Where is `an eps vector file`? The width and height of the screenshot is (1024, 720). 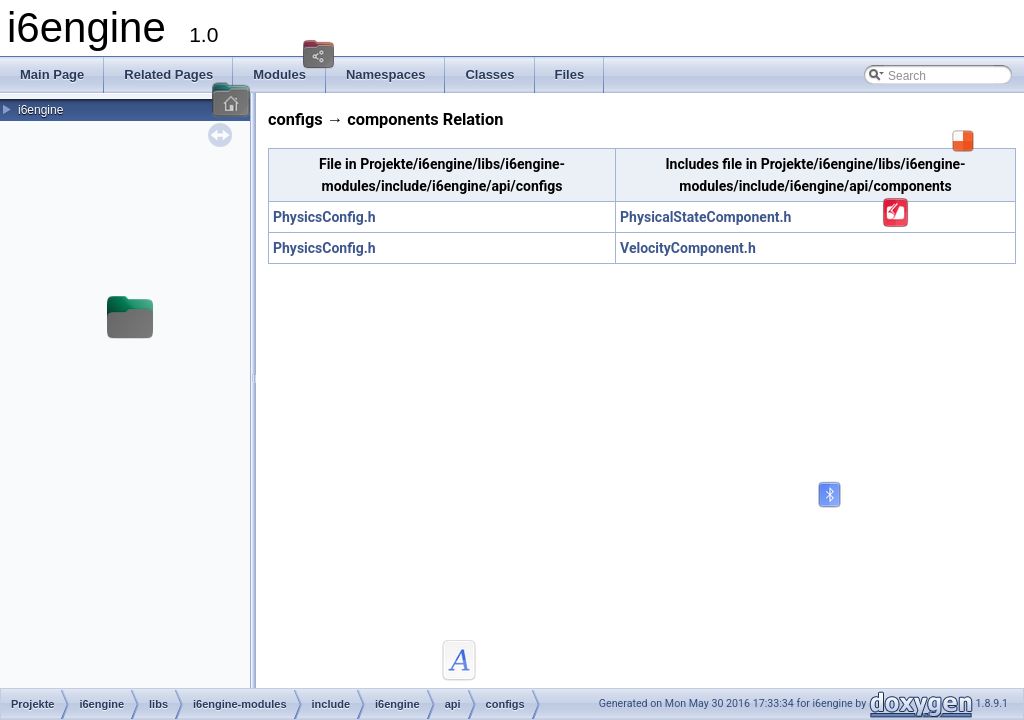 an eps vector file is located at coordinates (895, 212).